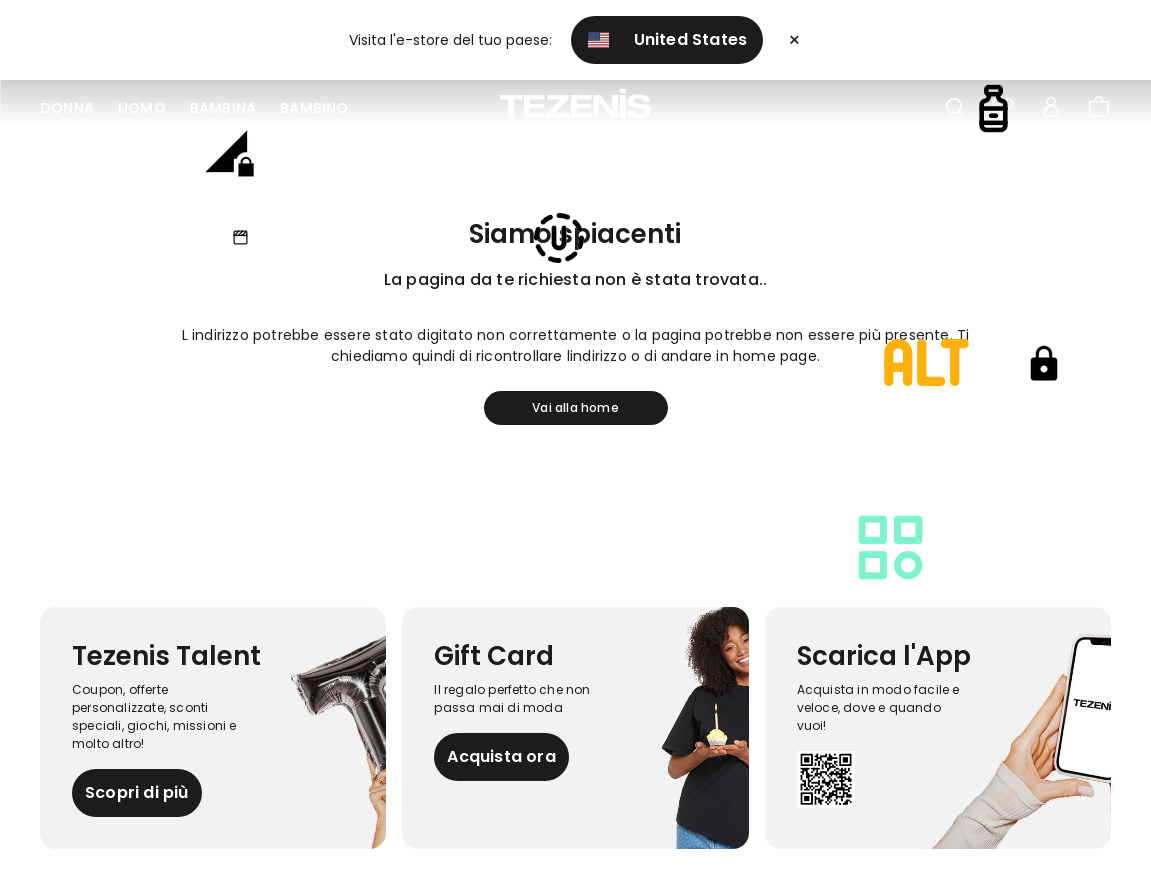  I want to click on browse categories or sections, so click(890, 547).